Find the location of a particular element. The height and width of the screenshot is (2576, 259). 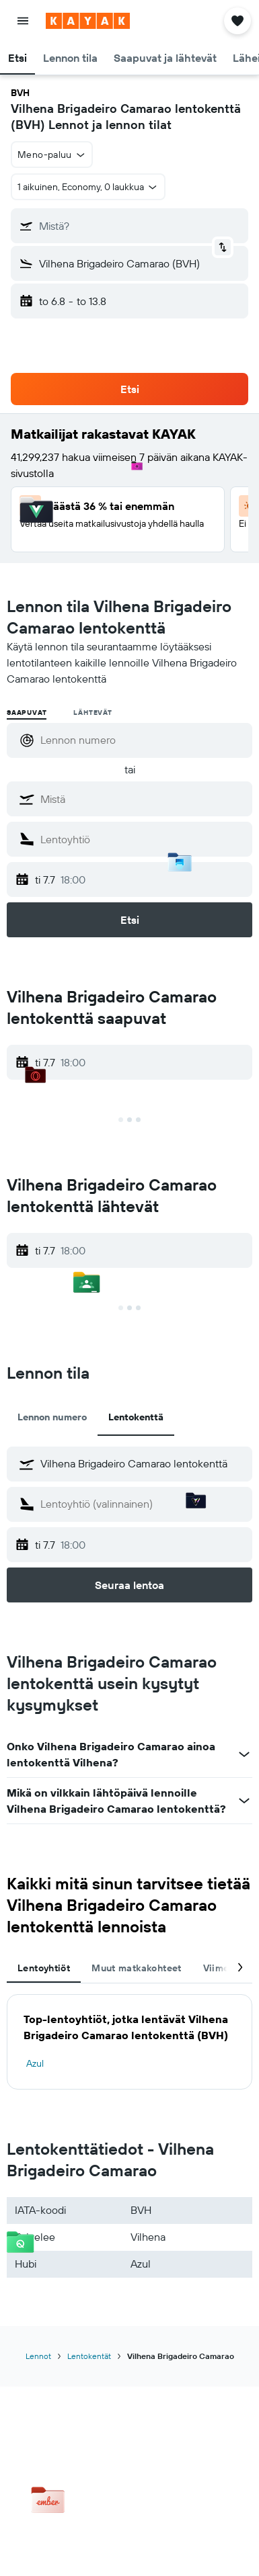

open Adobe Premiere Elements project folder is located at coordinates (137, 466).